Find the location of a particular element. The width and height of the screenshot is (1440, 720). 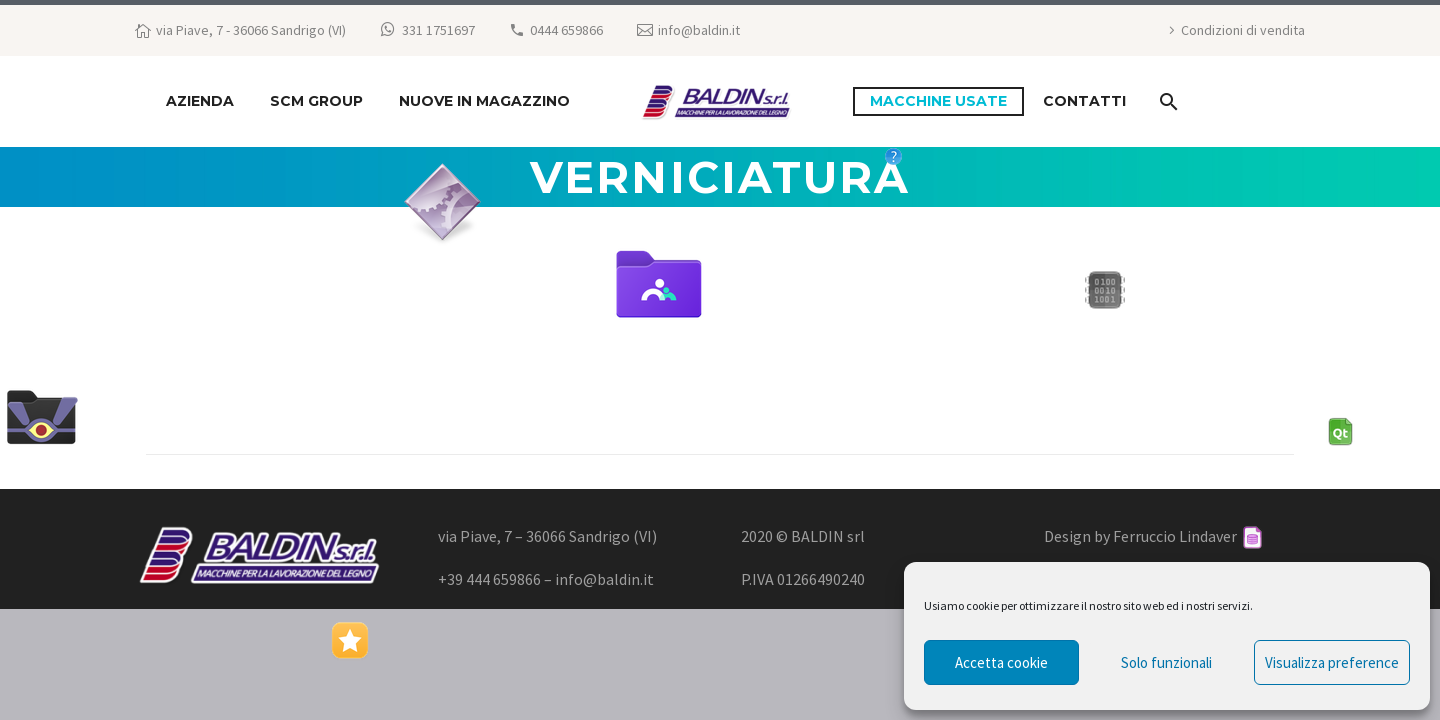

a QML source file used in Qt development is located at coordinates (1340, 431).